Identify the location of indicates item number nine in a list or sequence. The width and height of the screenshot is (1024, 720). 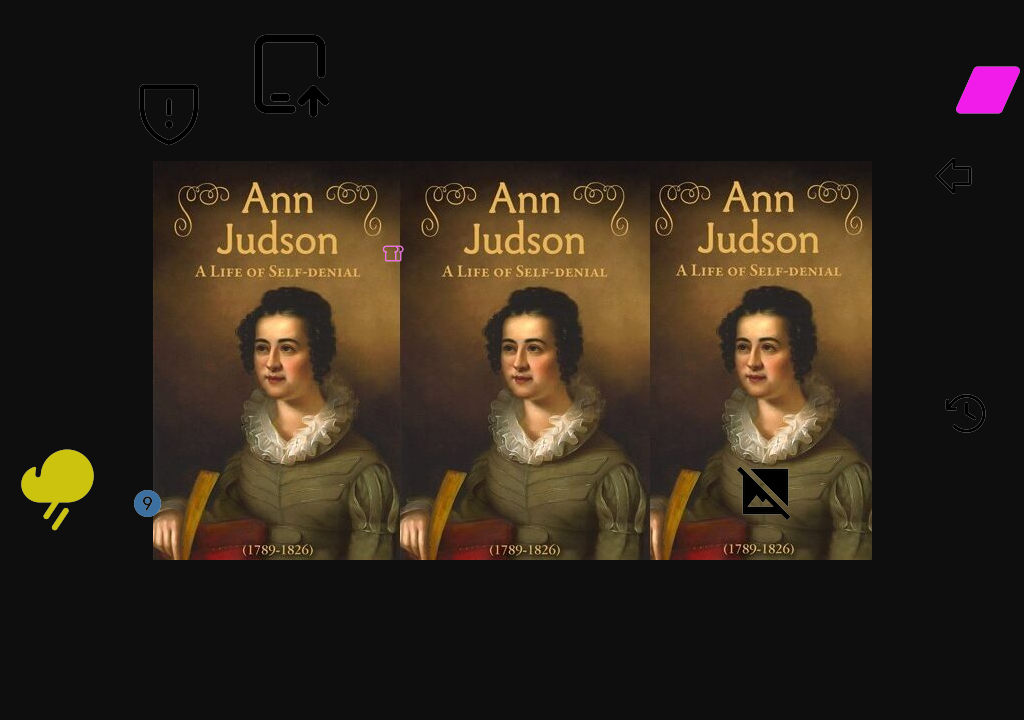
(147, 503).